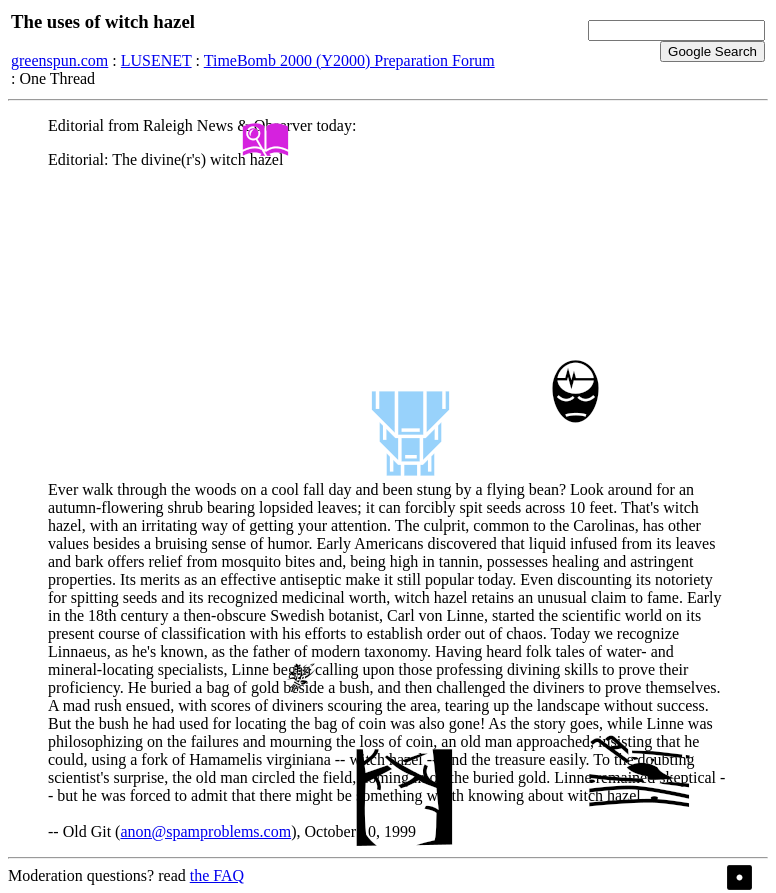 The width and height of the screenshot is (776, 893). What do you see at coordinates (301, 678) in the screenshot?
I see `view collected herbs or botanical items` at bounding box center [301, 678].